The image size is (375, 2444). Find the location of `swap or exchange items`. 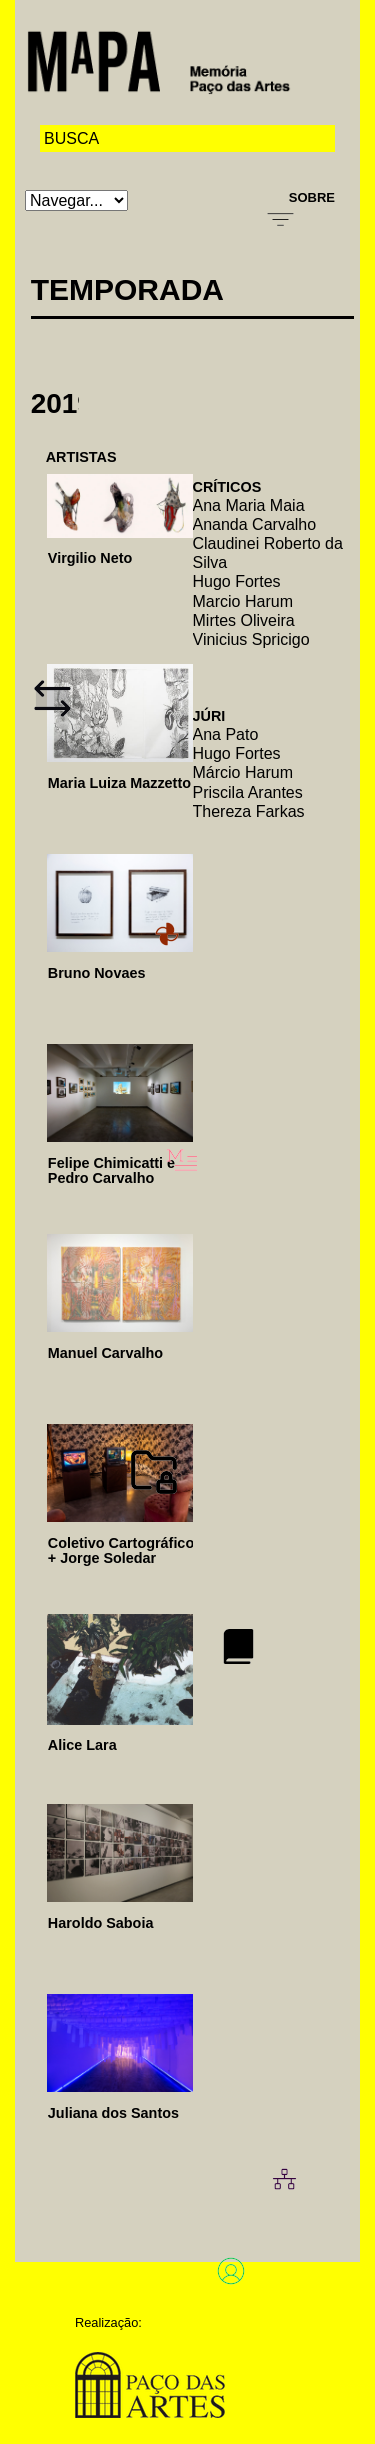

swap or exchange items is located at coordinates (52, 698).